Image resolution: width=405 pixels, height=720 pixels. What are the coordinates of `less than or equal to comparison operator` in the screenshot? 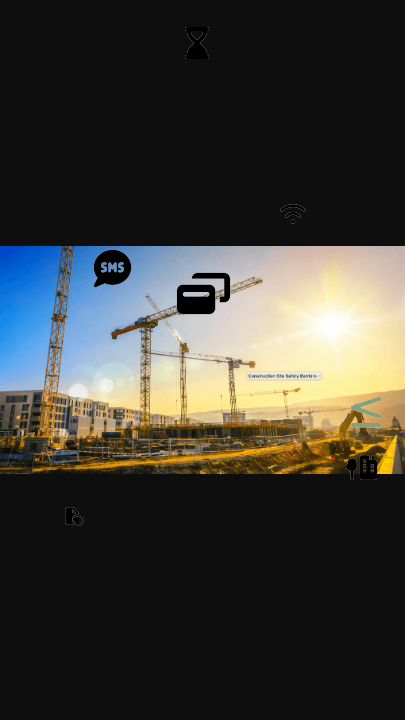 It's located at (366, 412).